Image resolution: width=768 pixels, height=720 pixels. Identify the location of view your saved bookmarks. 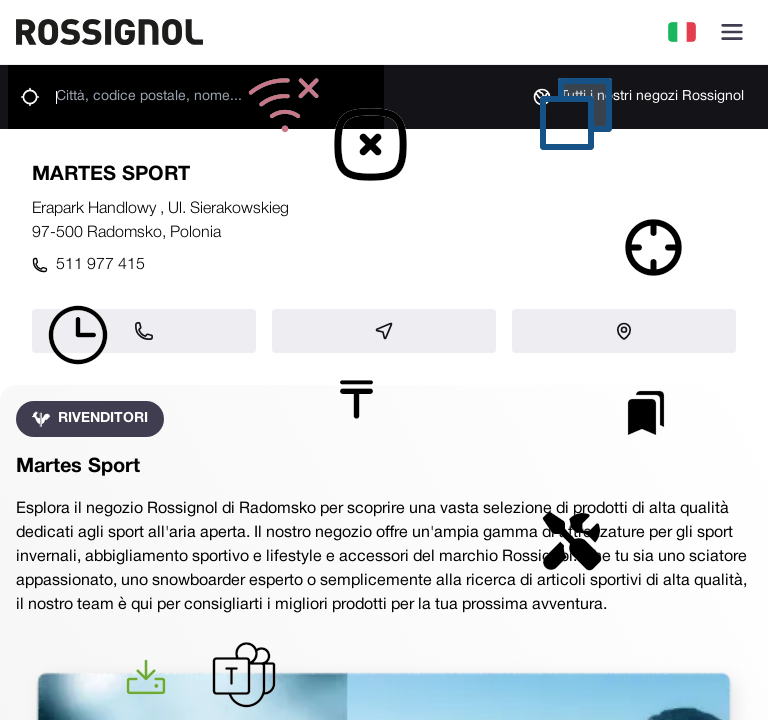
(646, 413).